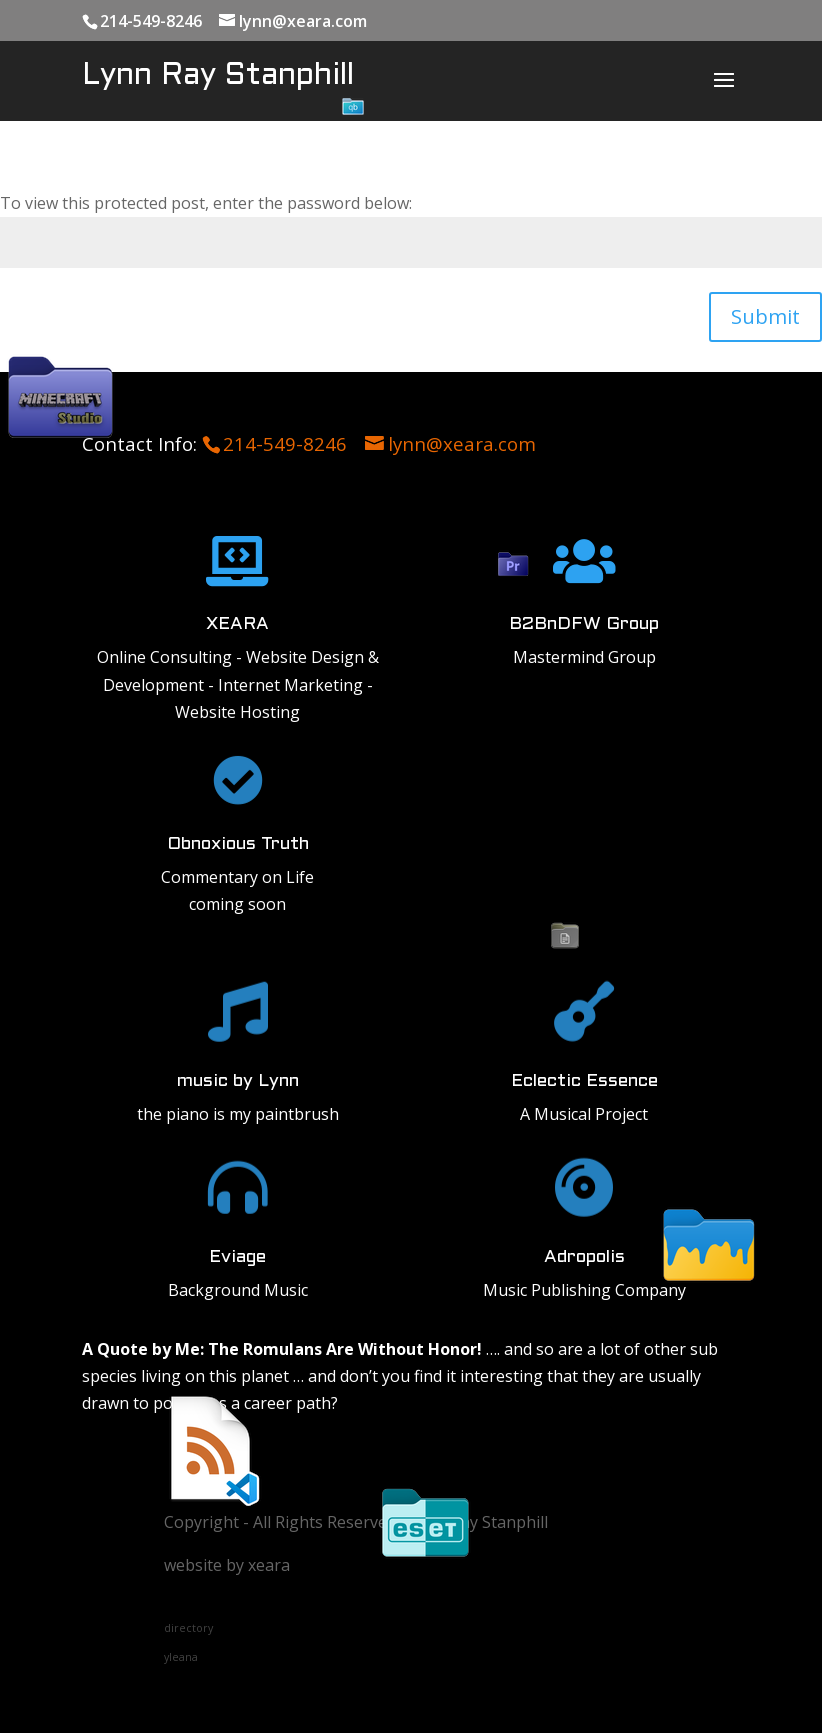 The width and height of the screenshot is (822, 1733). Describe the element at coordinates (513, 565) in the screenshot. I see `open folder containing adobe premiere project files` at that location.